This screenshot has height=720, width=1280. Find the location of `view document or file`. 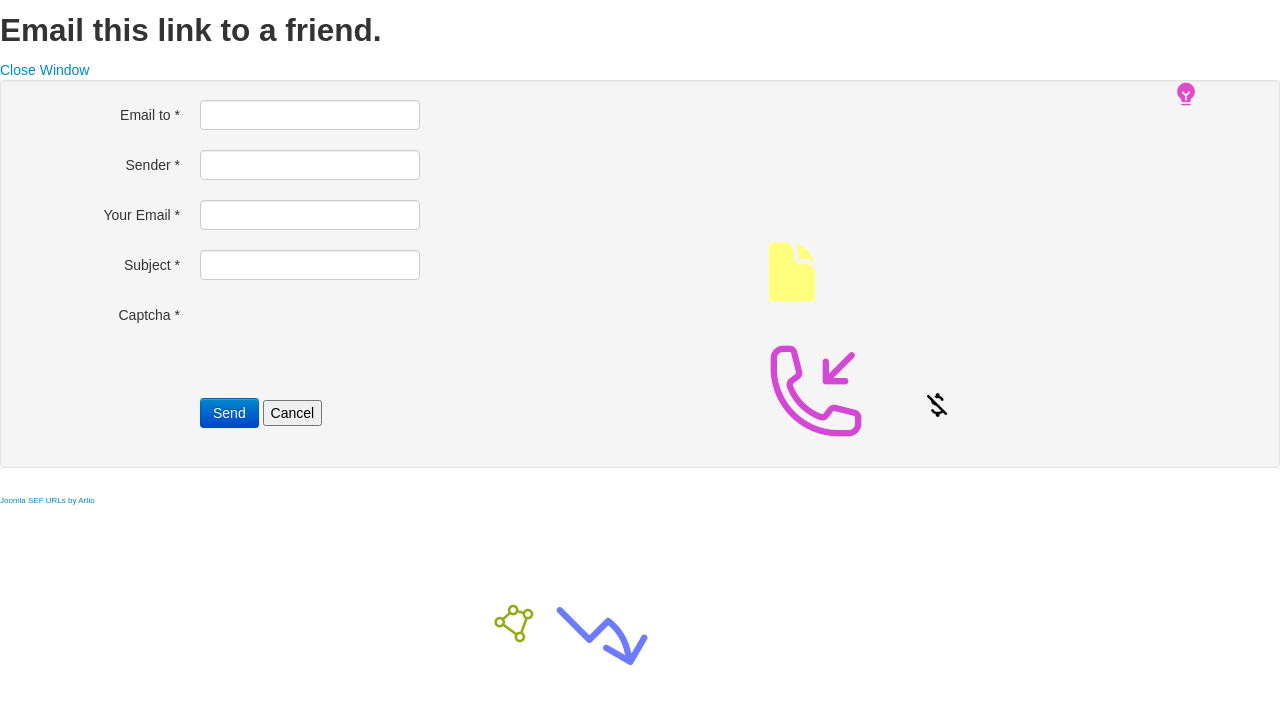

view document or file is located at coordinates (792, 272).